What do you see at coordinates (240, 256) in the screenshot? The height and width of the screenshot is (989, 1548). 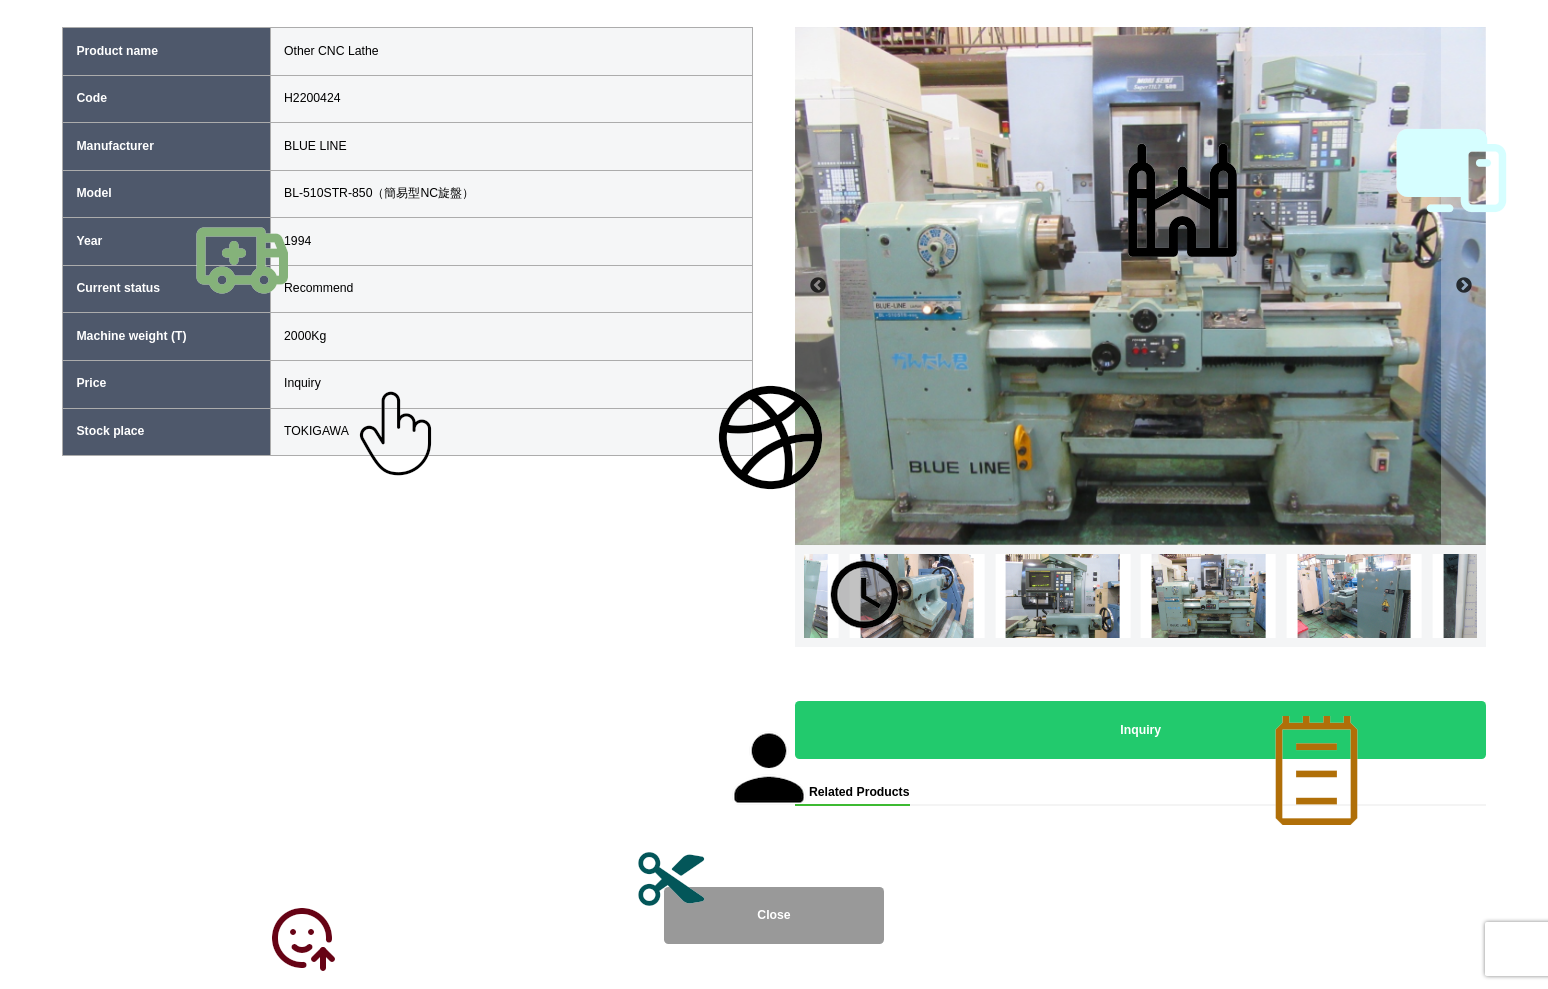 I see `access emergency medical services` at bounding box center [240, 256].